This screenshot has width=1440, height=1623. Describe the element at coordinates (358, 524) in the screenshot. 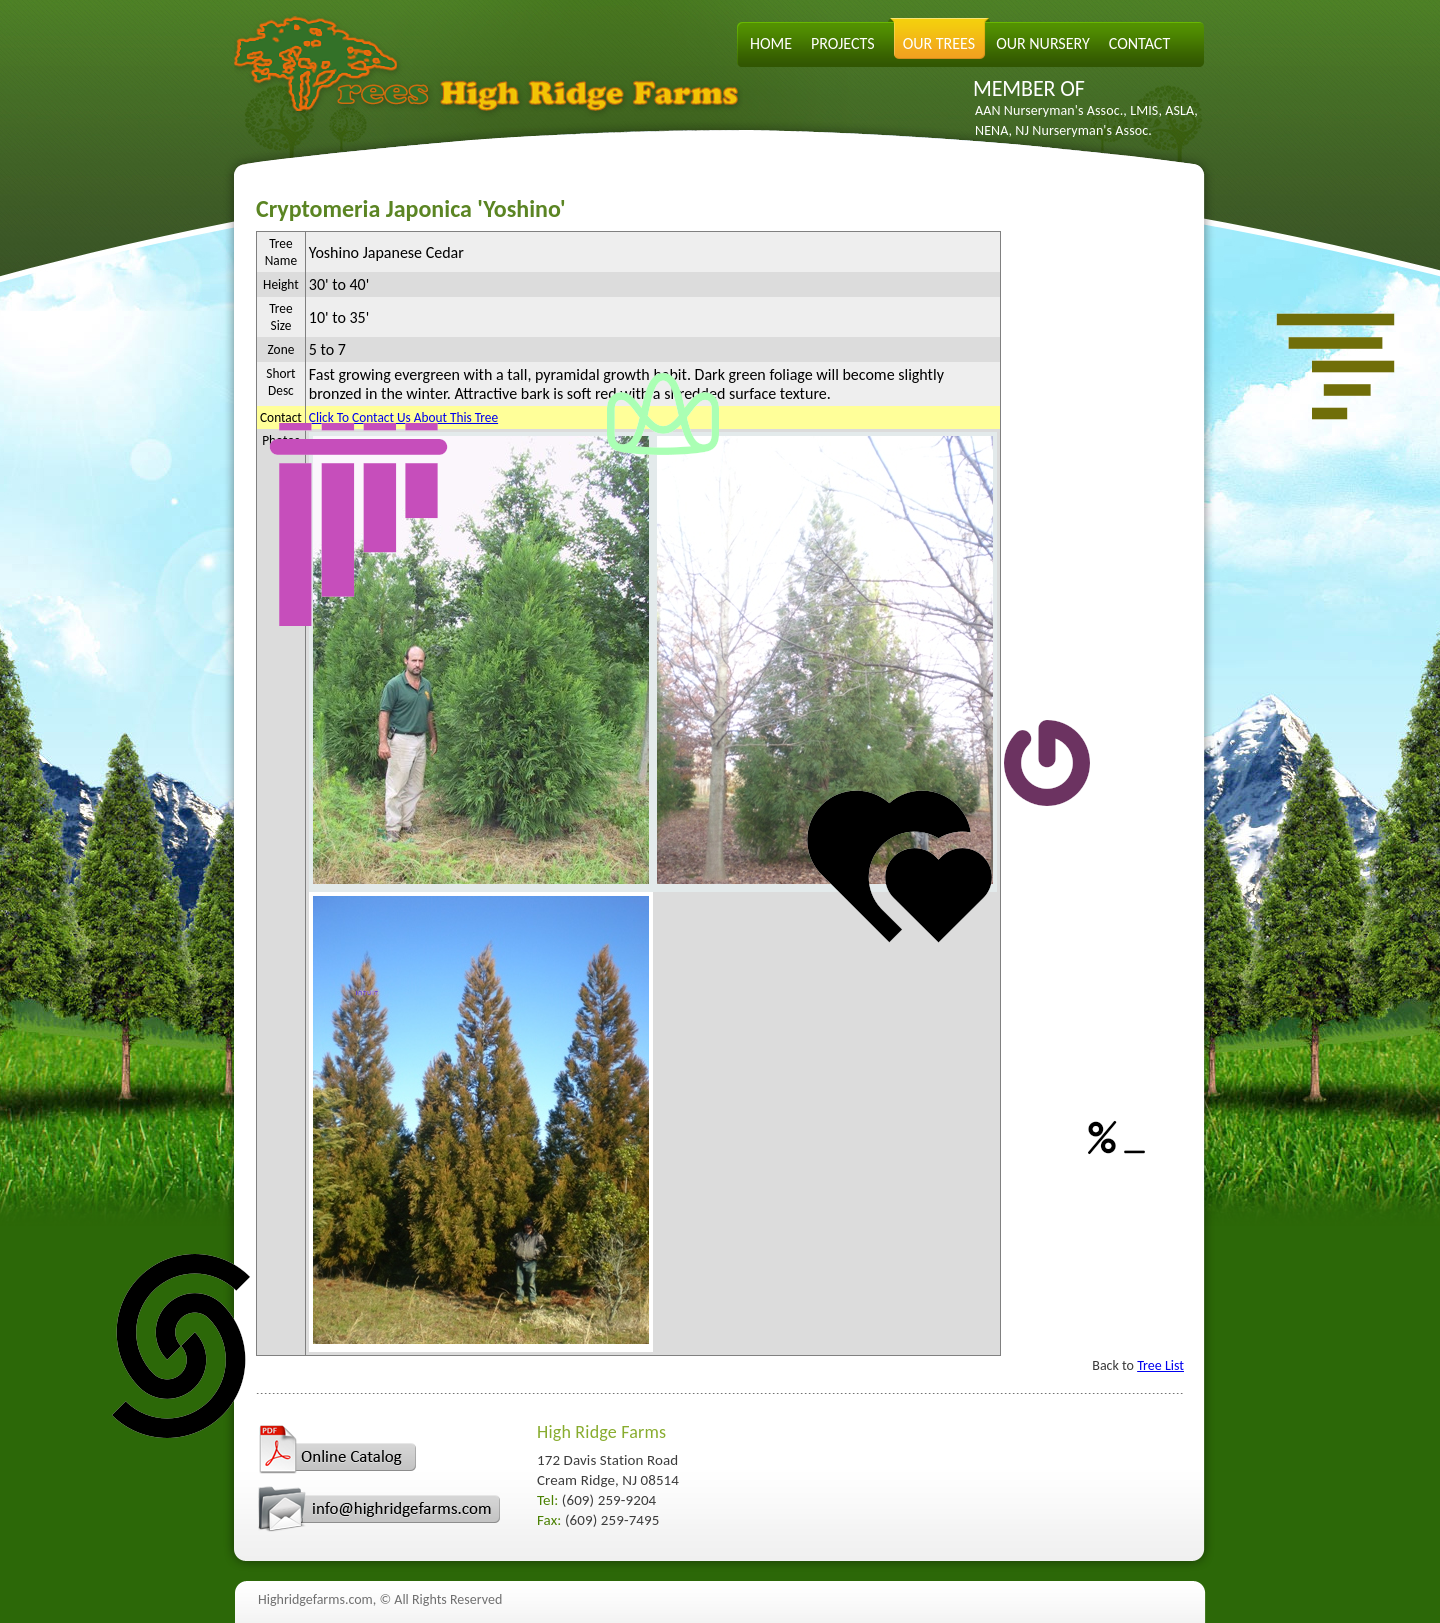

I see `pytest testing framework logo` at that location.